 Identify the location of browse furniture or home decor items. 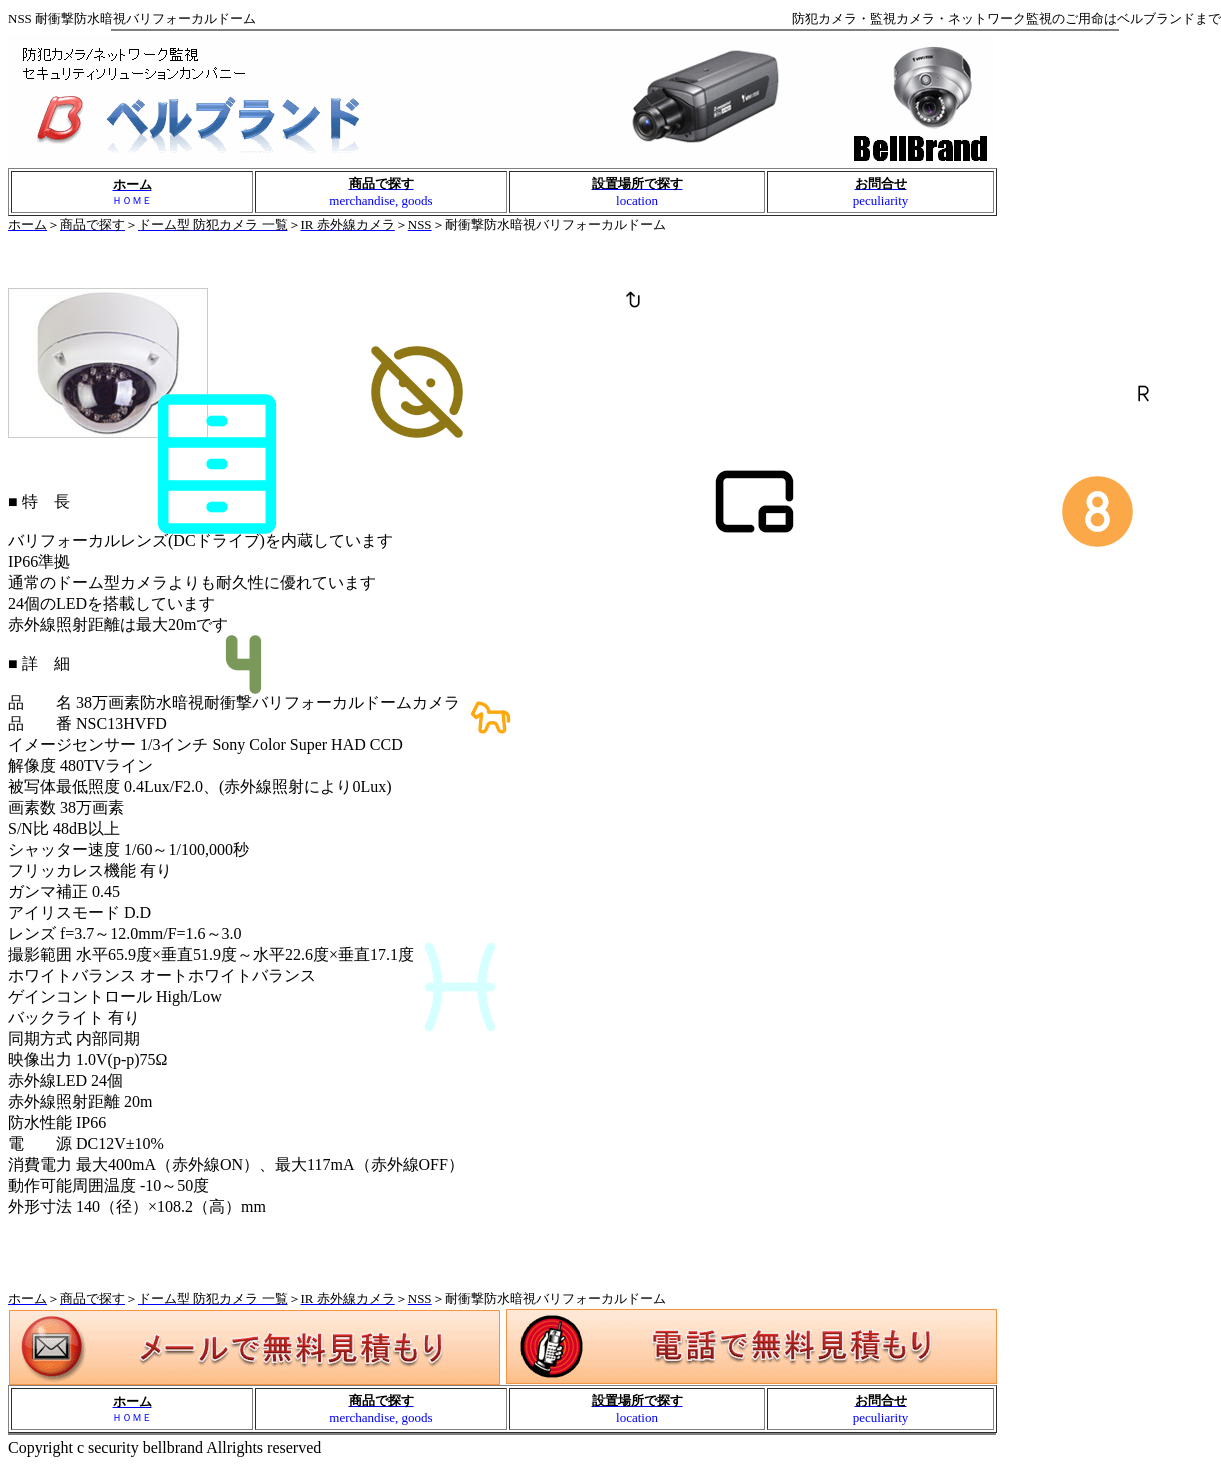
(217, 464).